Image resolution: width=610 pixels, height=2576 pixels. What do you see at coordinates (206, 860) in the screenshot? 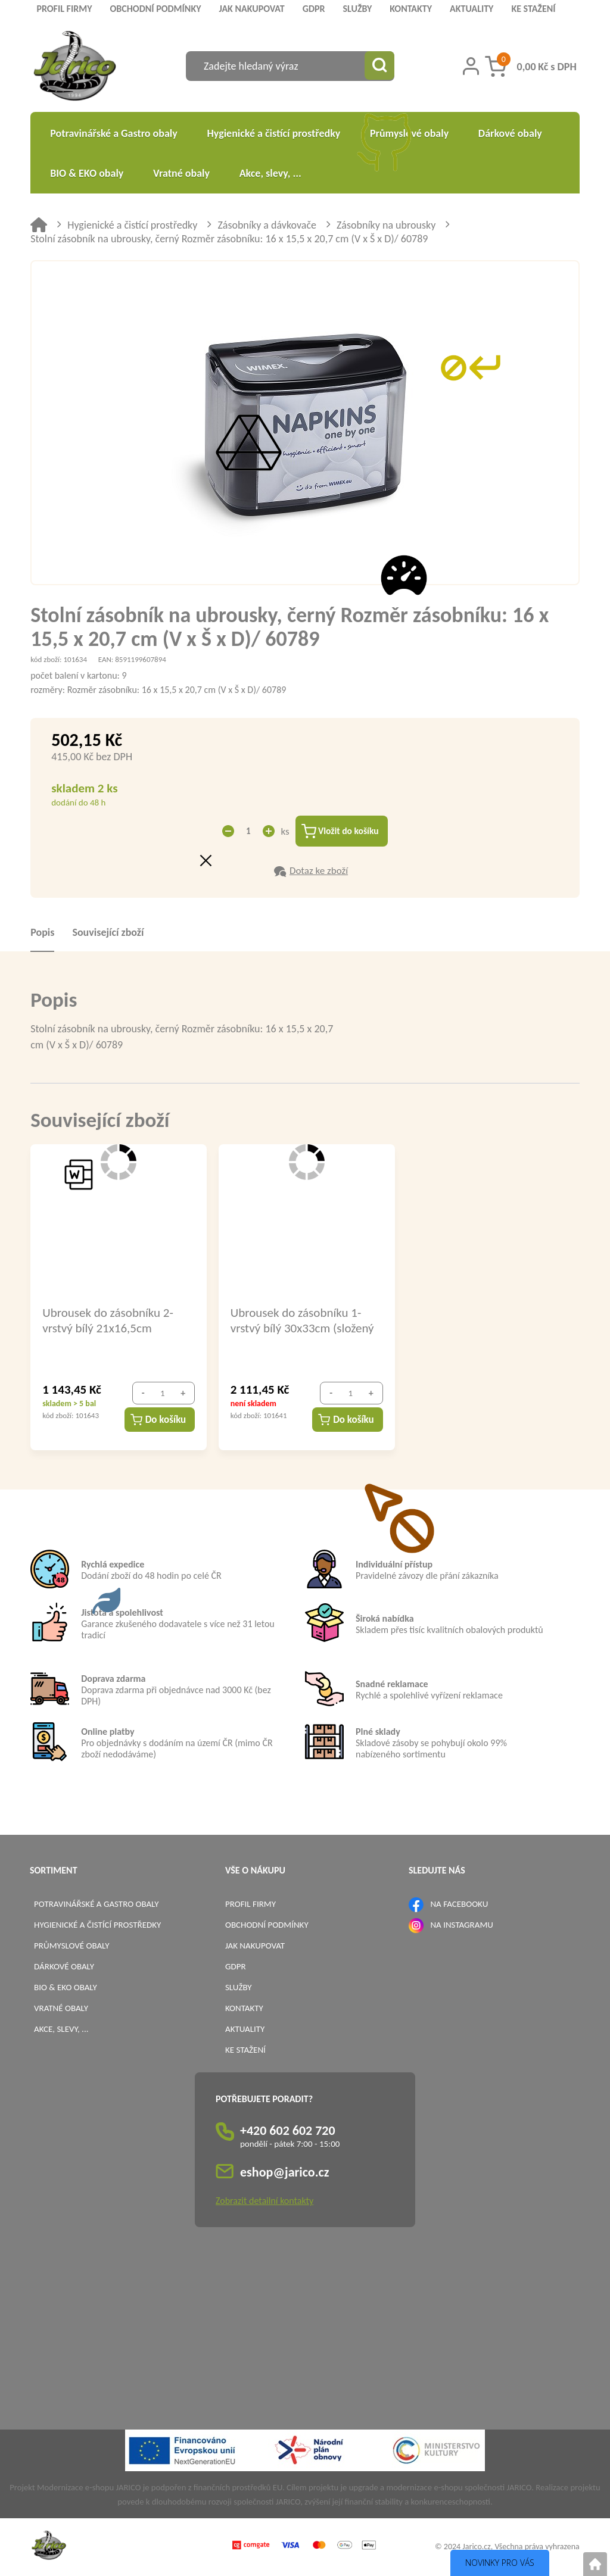
I see `close the current window or tab` at bounding box center [206, 860].